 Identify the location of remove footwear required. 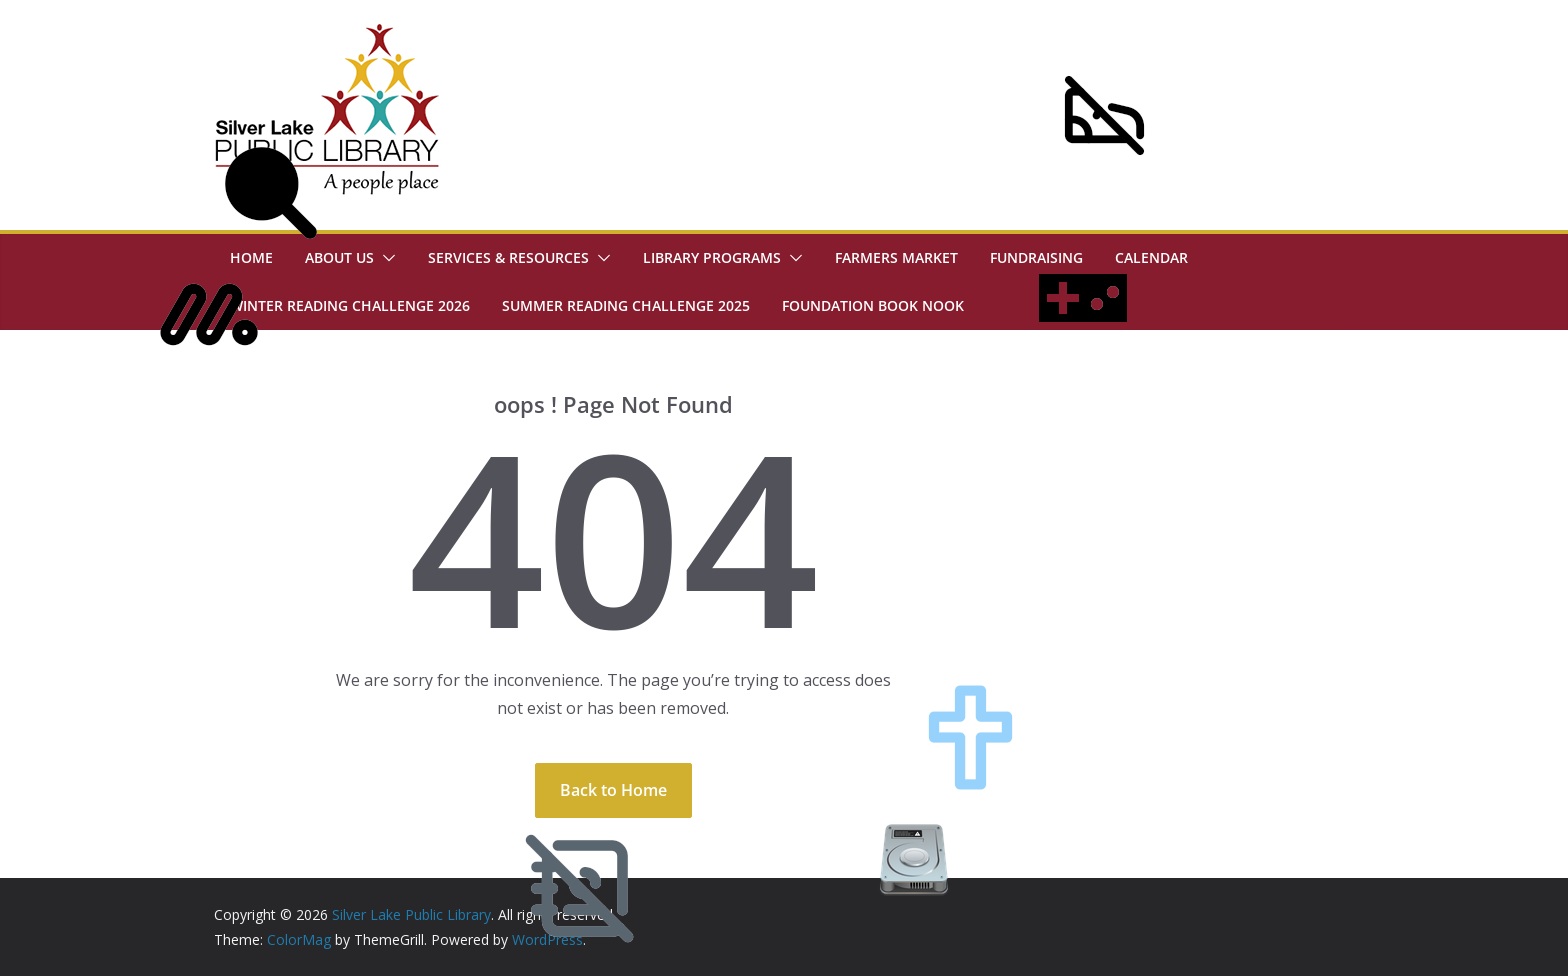
(1104, 115).